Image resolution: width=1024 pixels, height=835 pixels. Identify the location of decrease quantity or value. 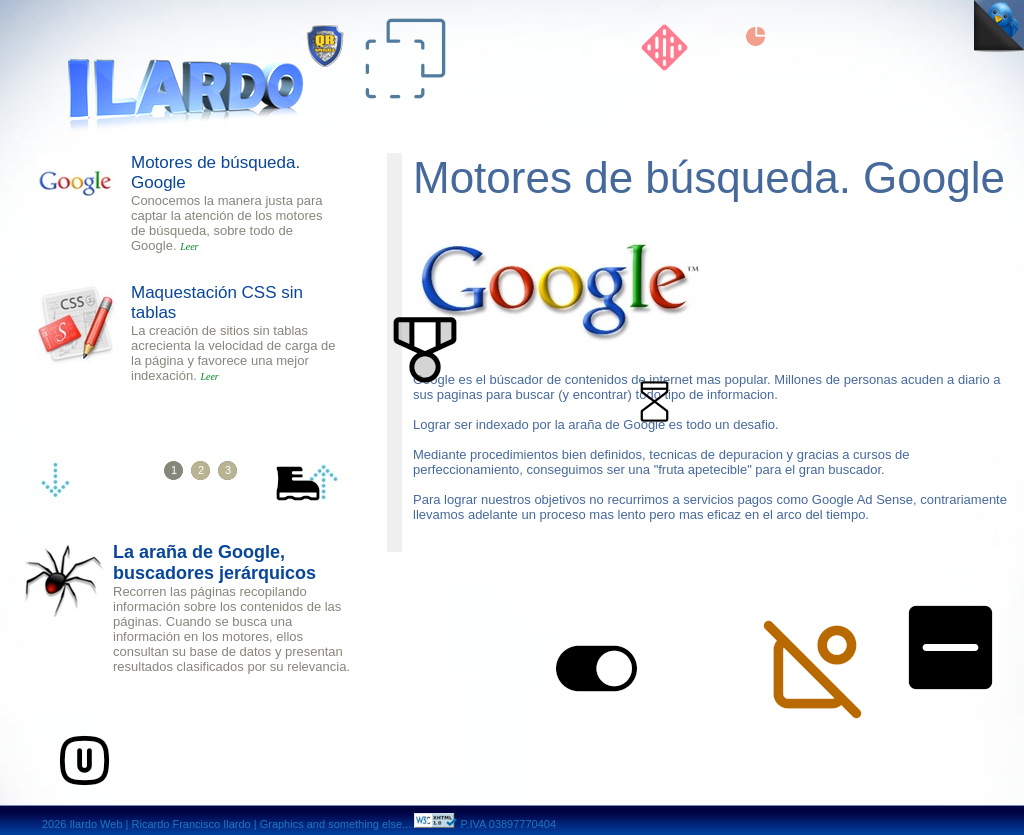
(950, 647).